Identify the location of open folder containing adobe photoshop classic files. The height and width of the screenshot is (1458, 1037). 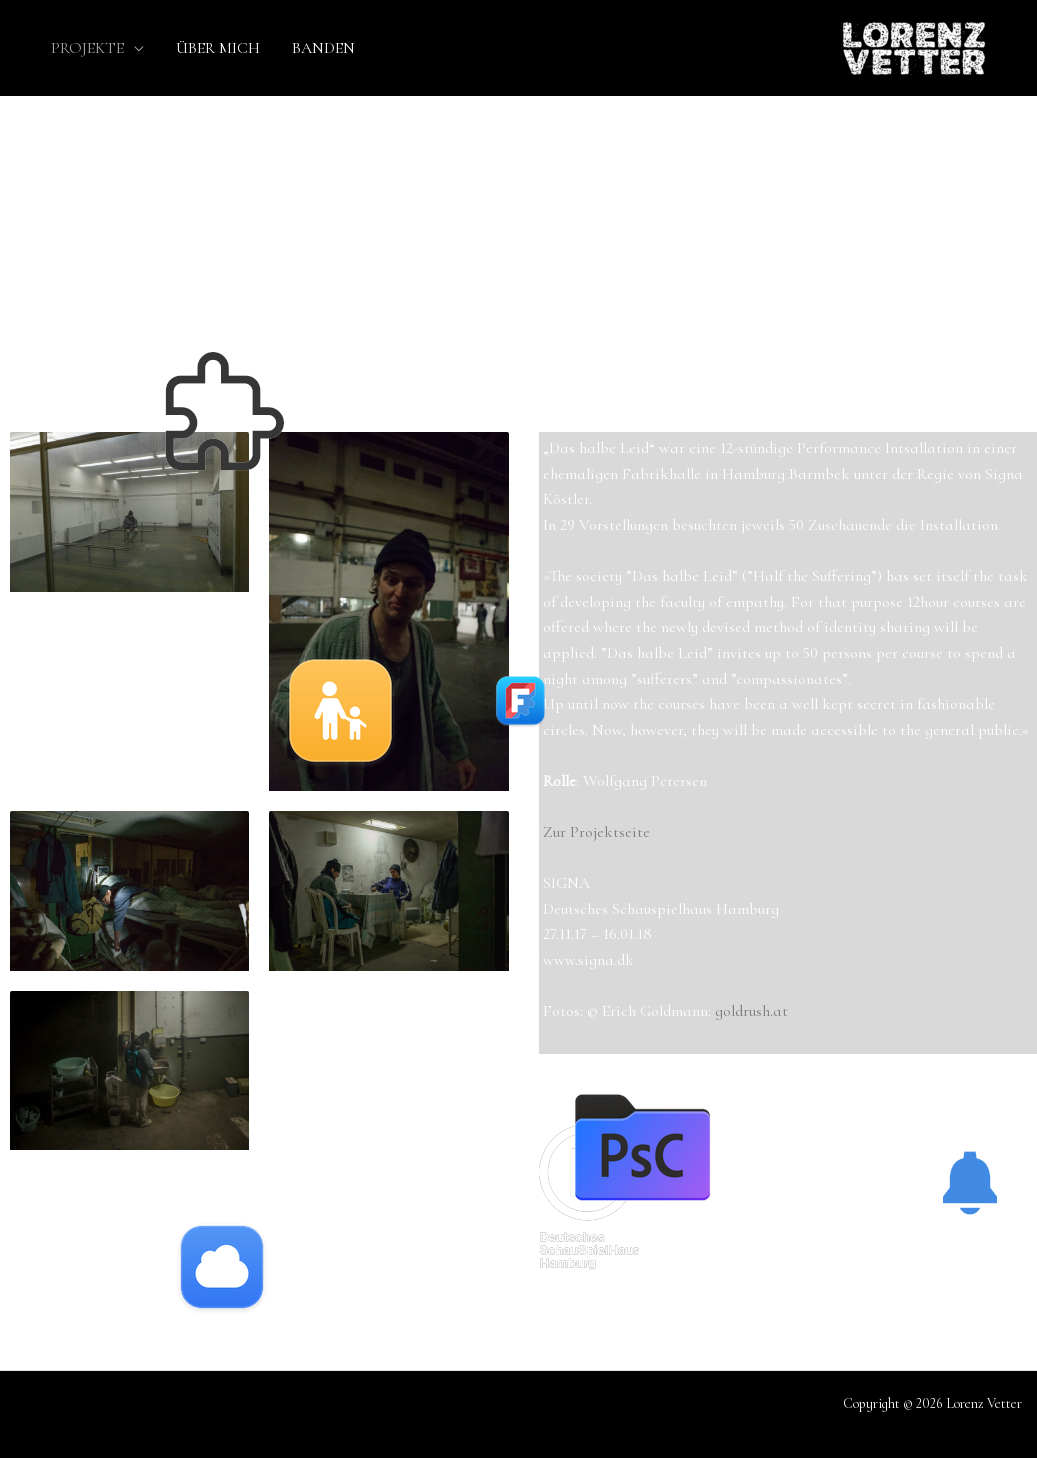
(642, 1151).